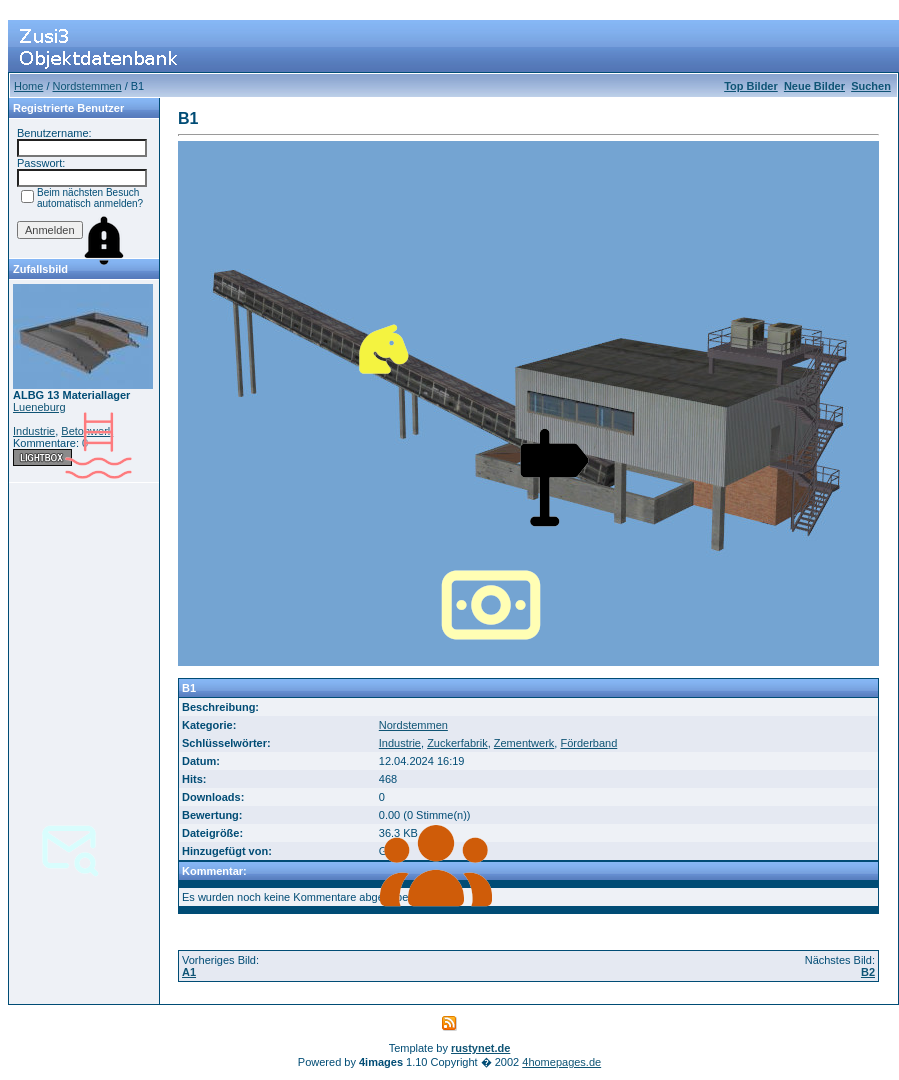 The height and width of the screenshot is (1080, 899). I want to click on chess game or strategy app, so click(384, 348).